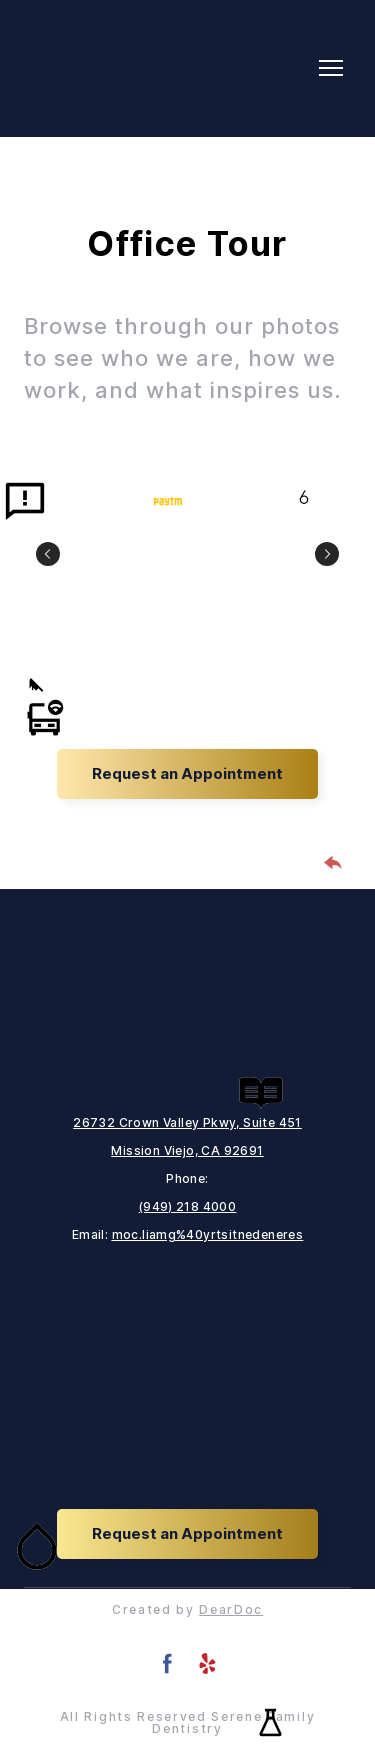  Describe the element at coordinates (168, 501) in the screenshot. I see `open Paytm payment app` at that location.